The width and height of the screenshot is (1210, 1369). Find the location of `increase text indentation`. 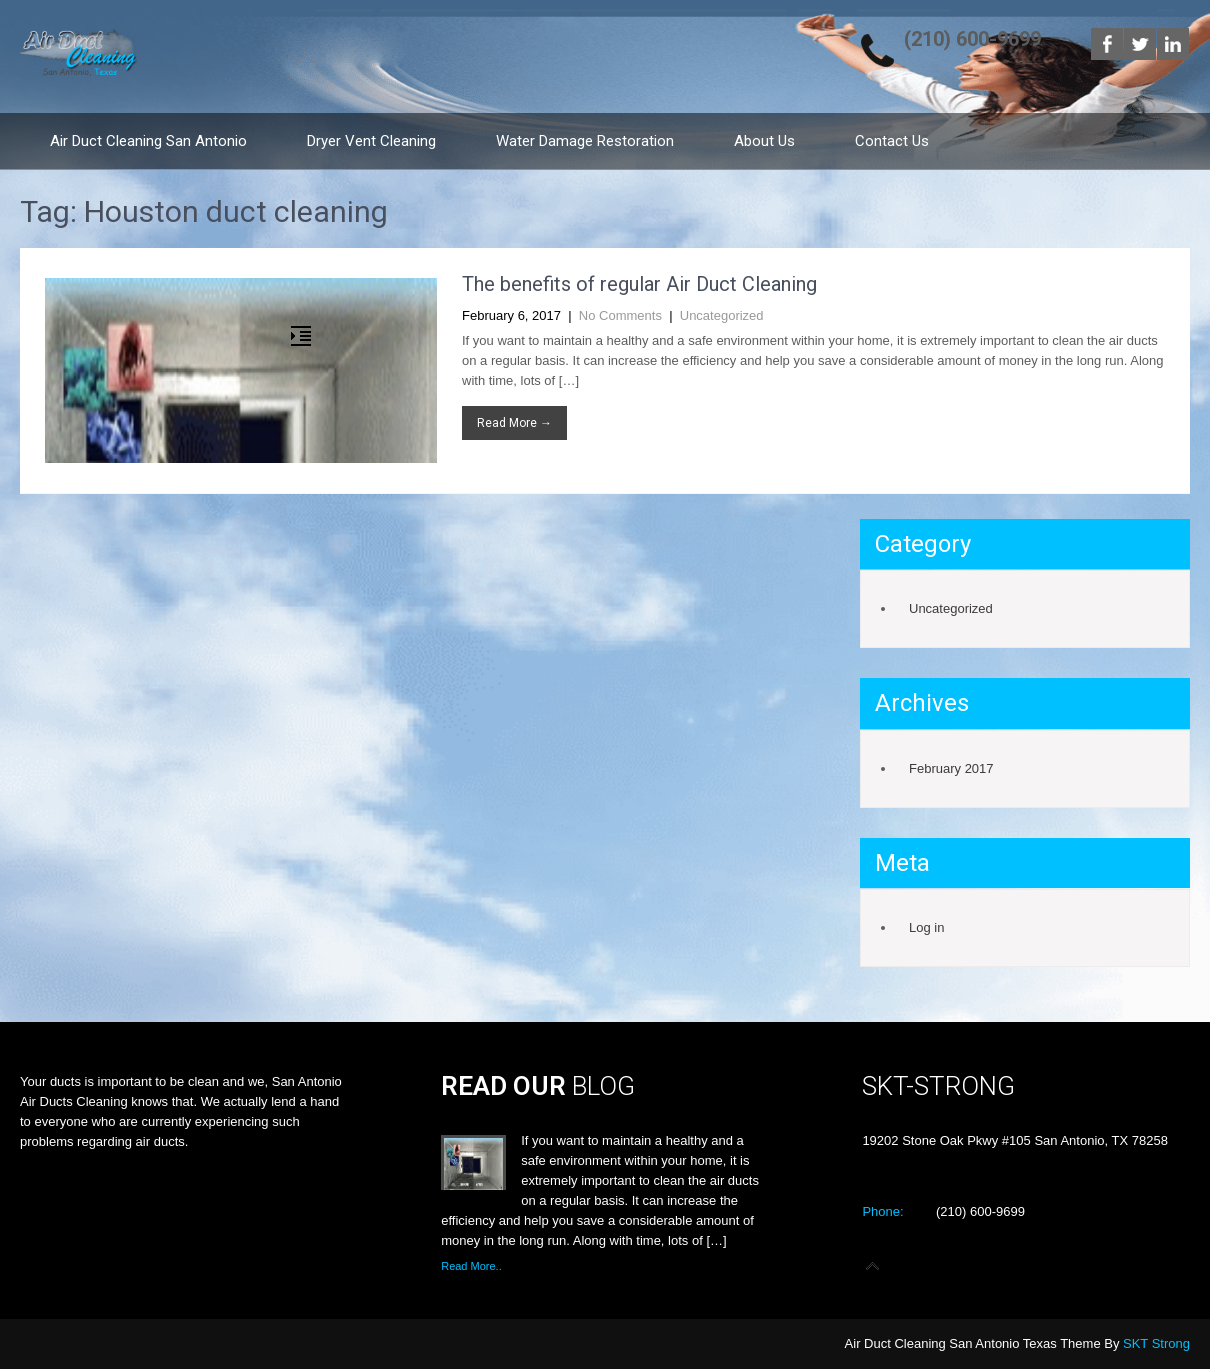

increase text indentation is located at coordinates (301, 336).